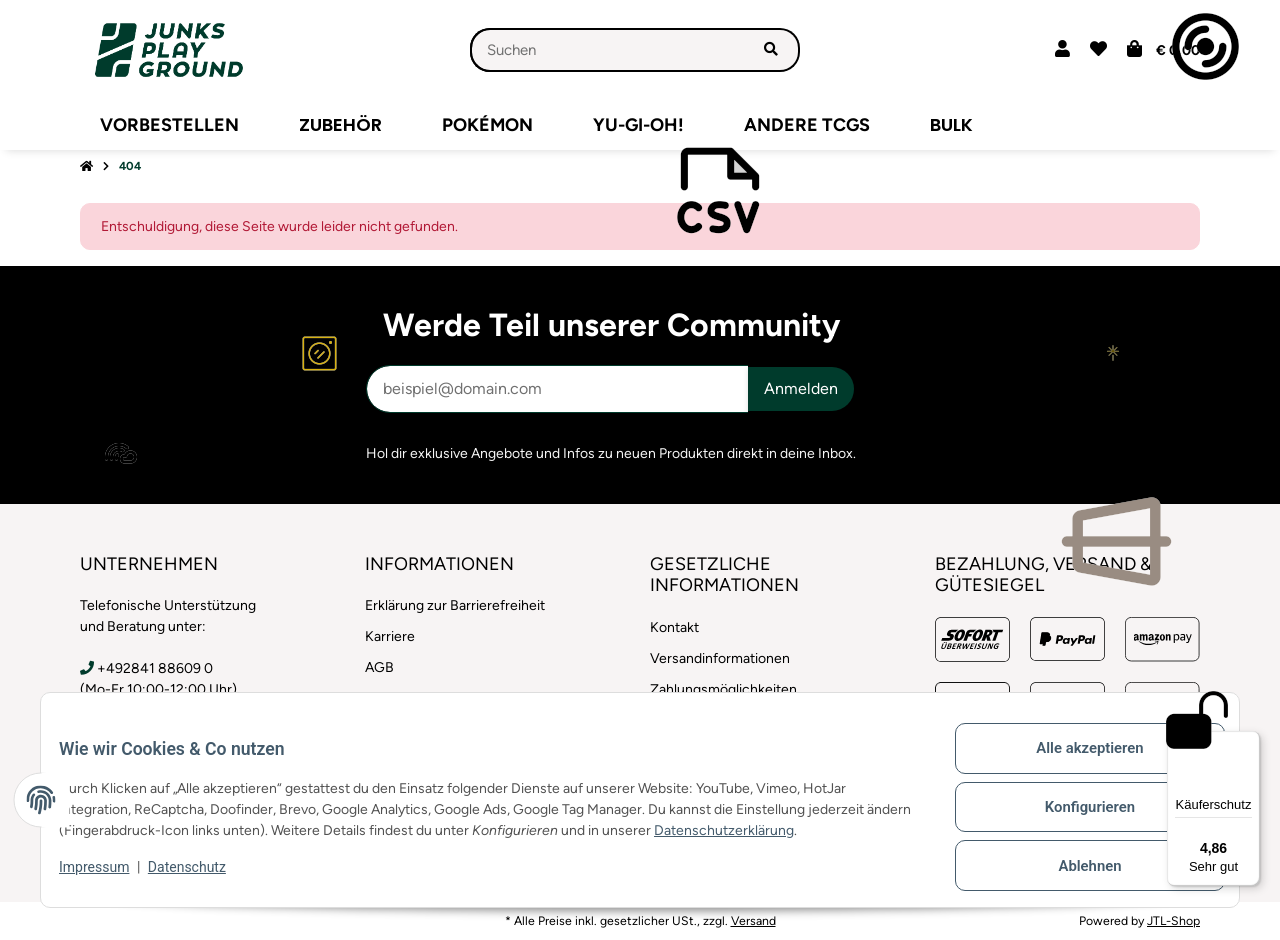 The image size is (1280, 940). I want to click on adjust perspective or viewing angle, so click(1116, 541).